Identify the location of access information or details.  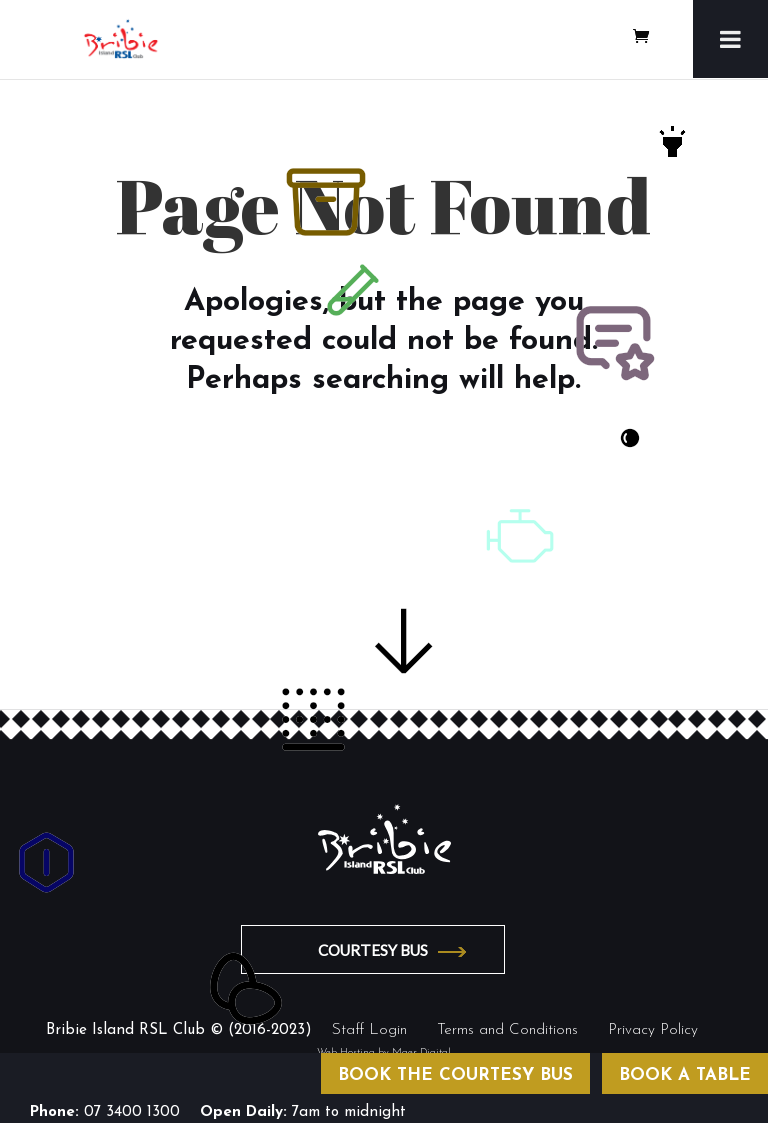
(46, 862).